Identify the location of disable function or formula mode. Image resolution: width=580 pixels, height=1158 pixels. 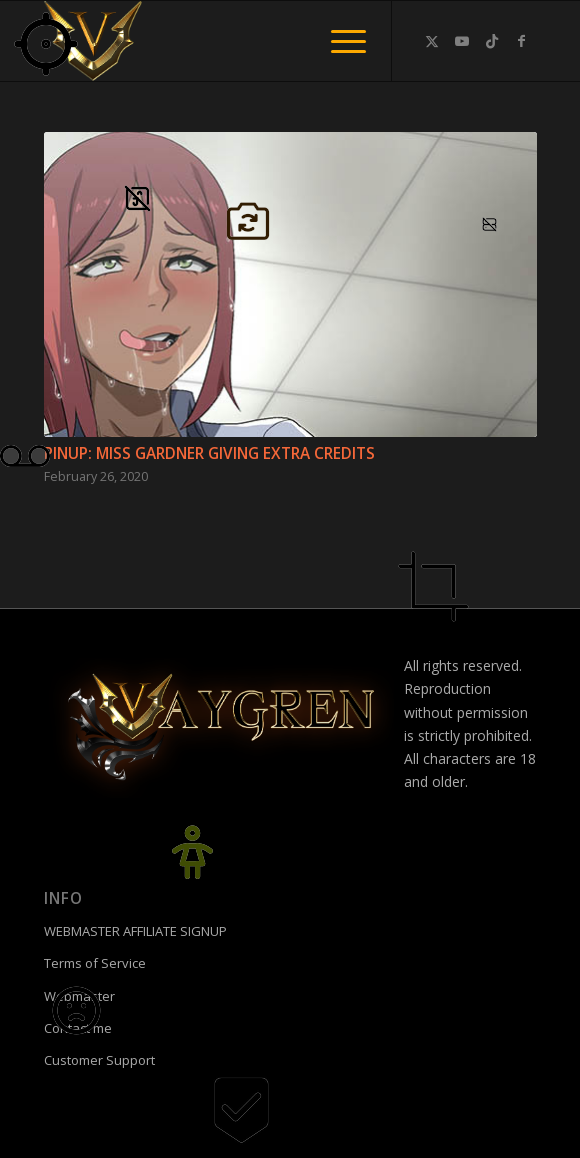
(137, 198).